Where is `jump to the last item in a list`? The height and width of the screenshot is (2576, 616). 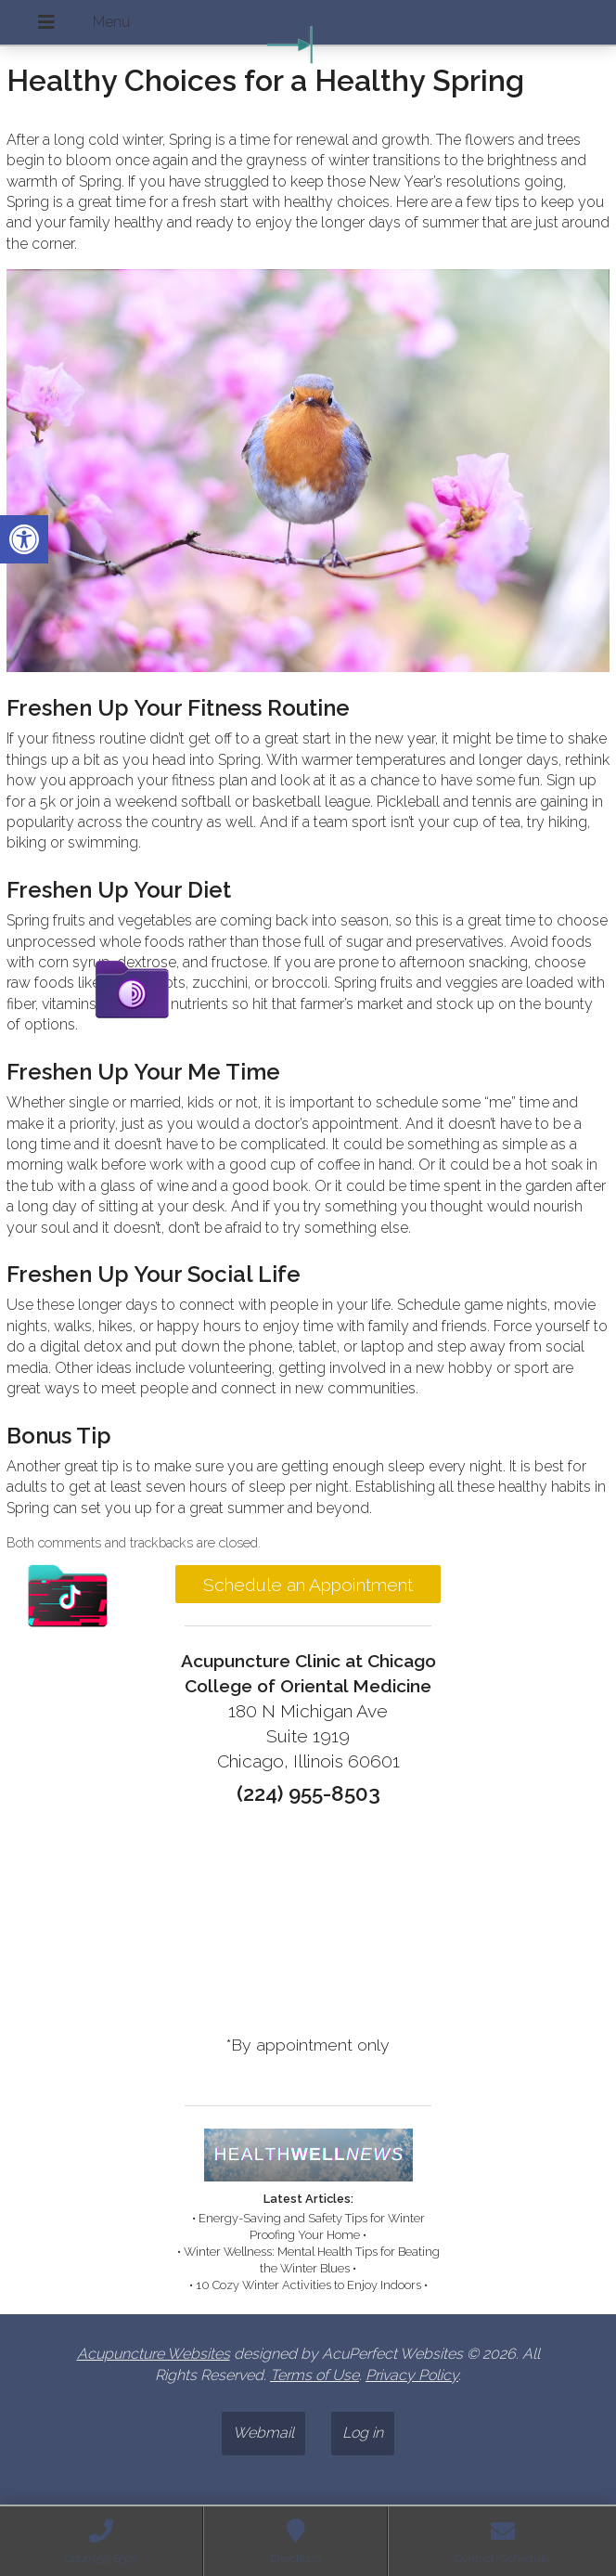
jump to the last item in a list is located at coordinates (289, 45).